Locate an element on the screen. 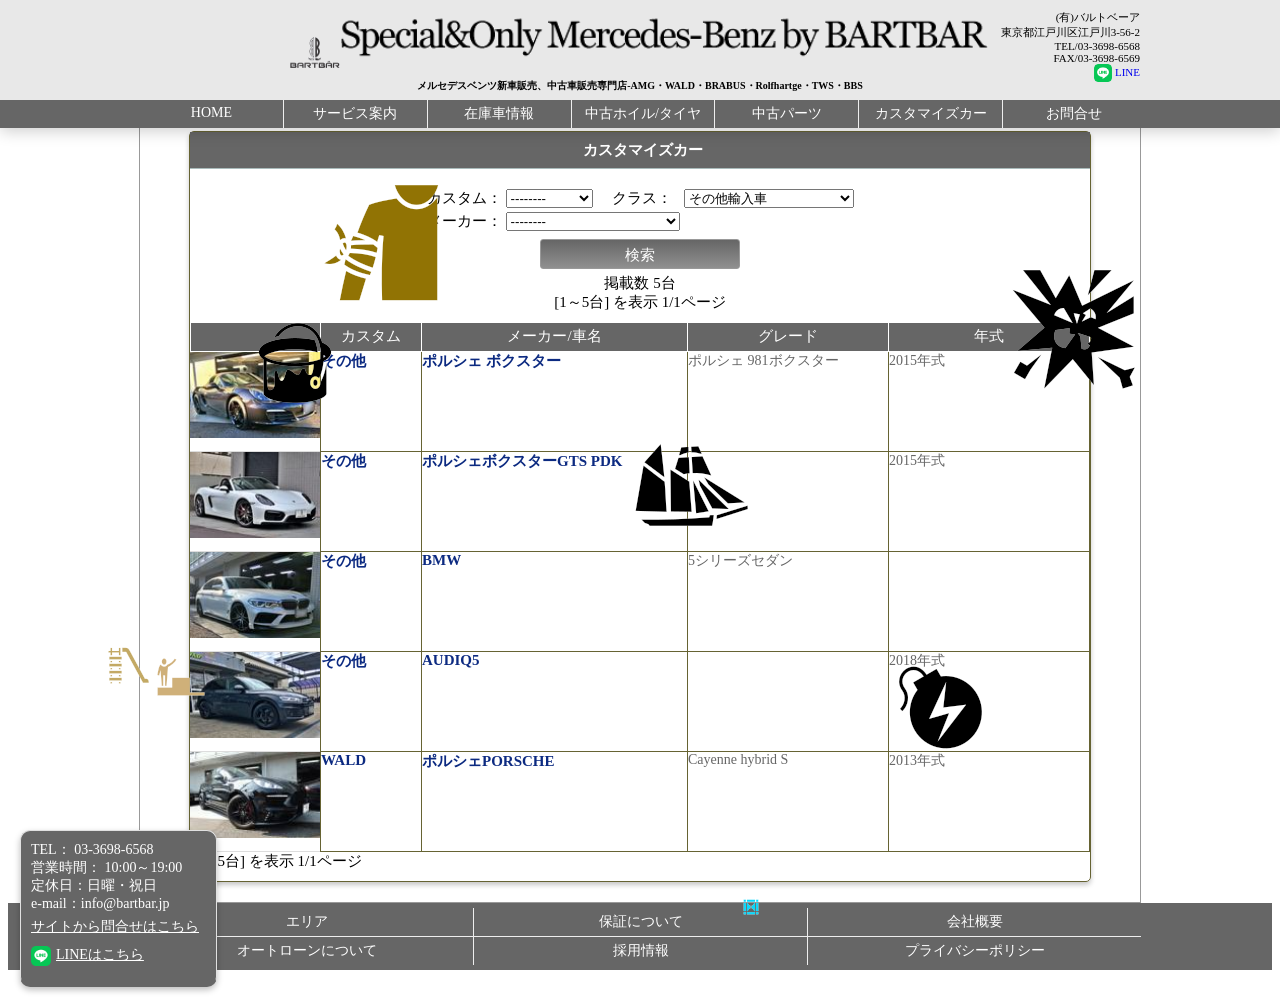 The image size is (1280, 1007). trigger an explosion or blast effect is located at coordinates (1073, 330).